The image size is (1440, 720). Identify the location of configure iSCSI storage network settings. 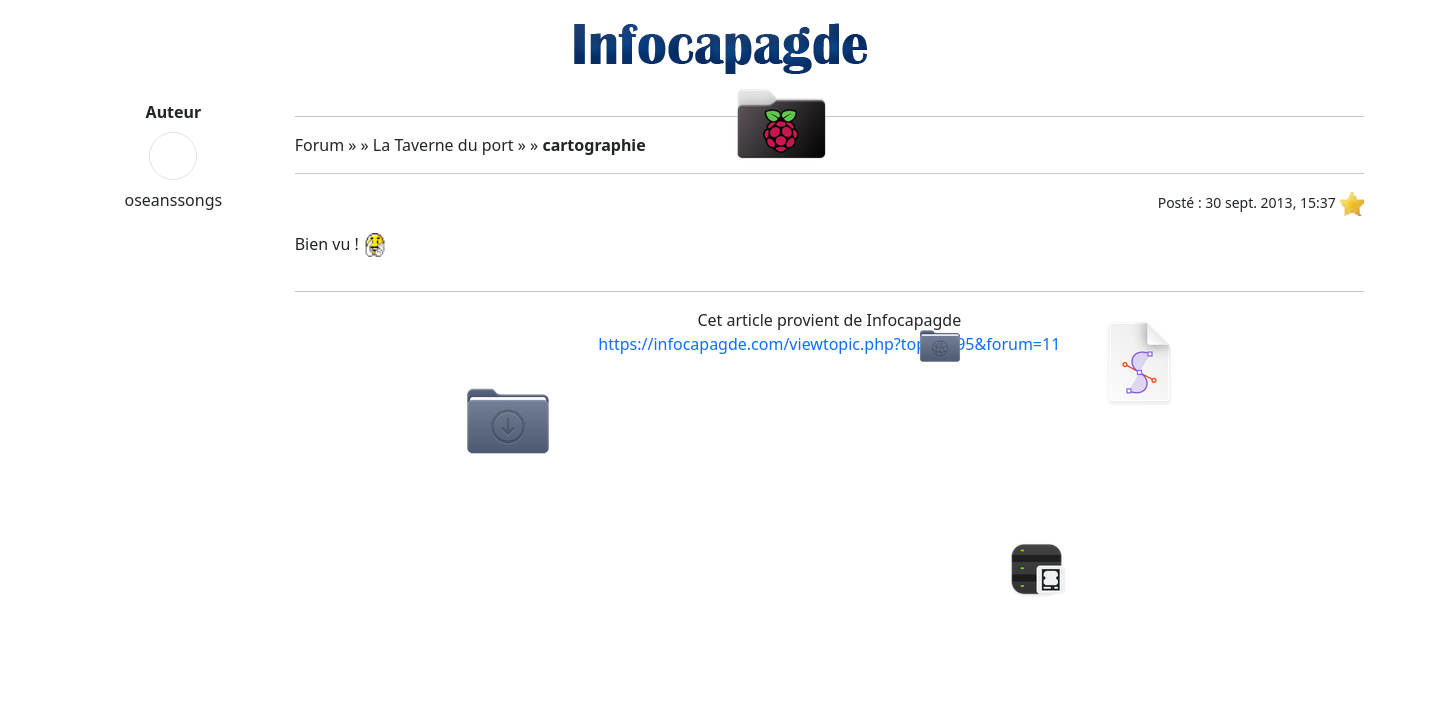
(1037, 570).